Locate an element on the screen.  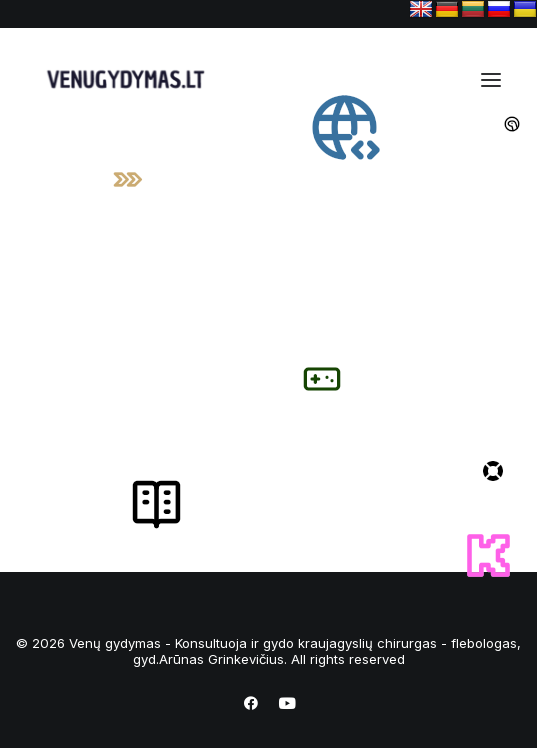
access help or support center is located at coordinates (493, 471).